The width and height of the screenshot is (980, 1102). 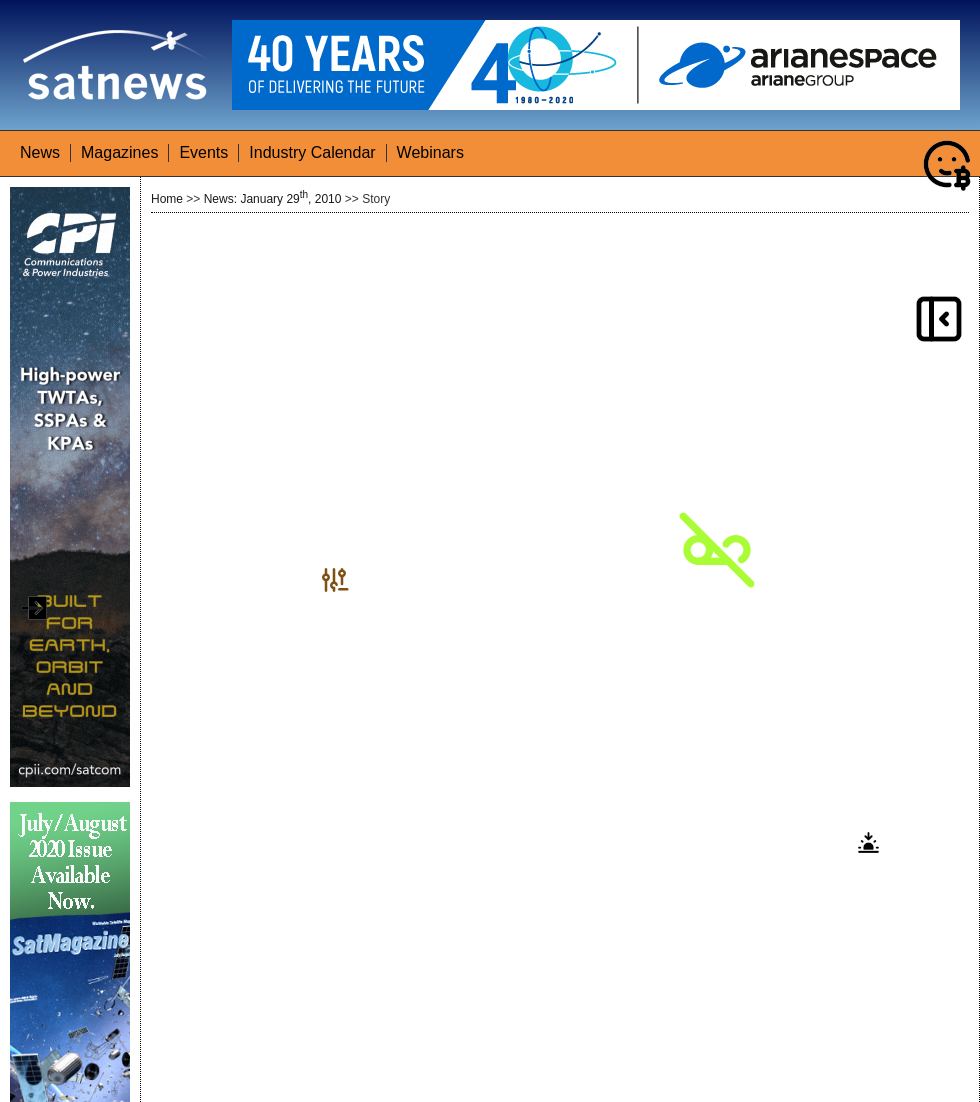 What do you see at coordinates (334, 580) in the screenshot?
I see `remove a filter or adjustment setting` at bounding box center [334, 580].